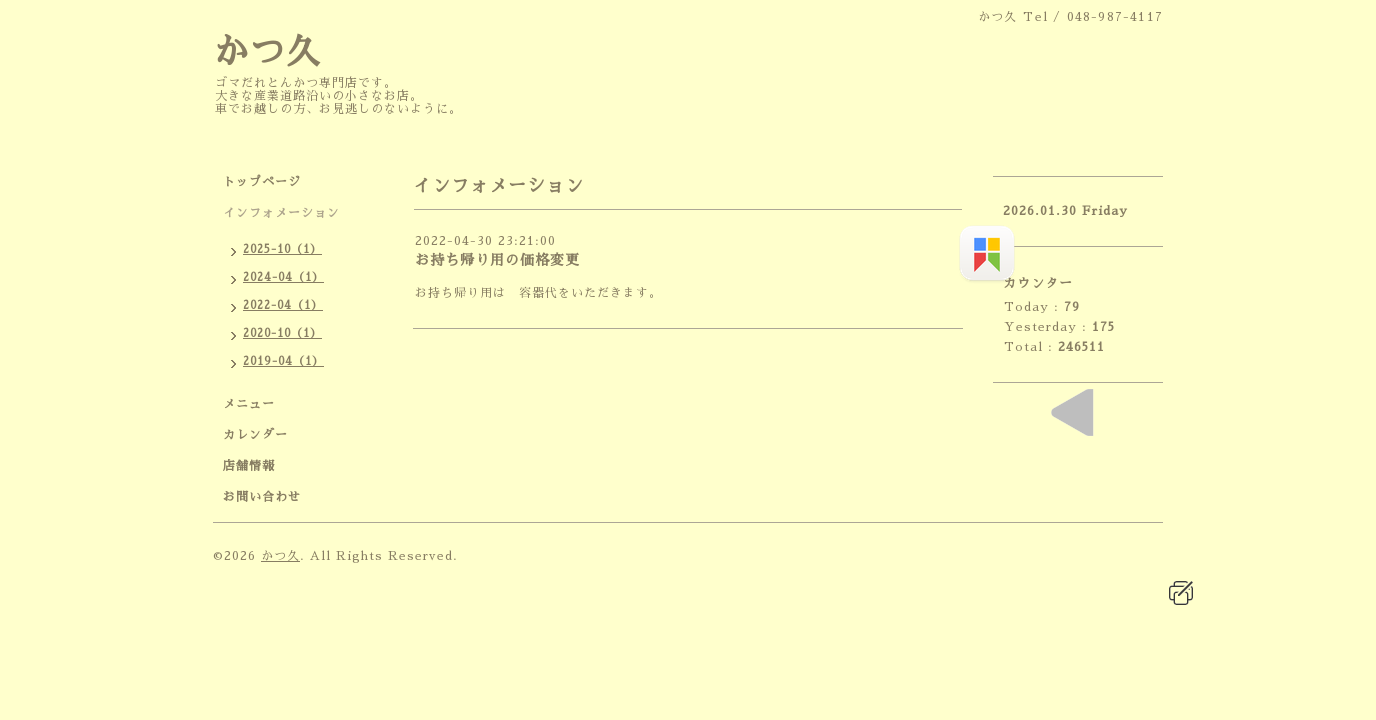 The width and height of the screenshot is (1376, 720). Describe the element at coordinates (1181, 593) in the screenshot. I see `open print editor application` at that location.